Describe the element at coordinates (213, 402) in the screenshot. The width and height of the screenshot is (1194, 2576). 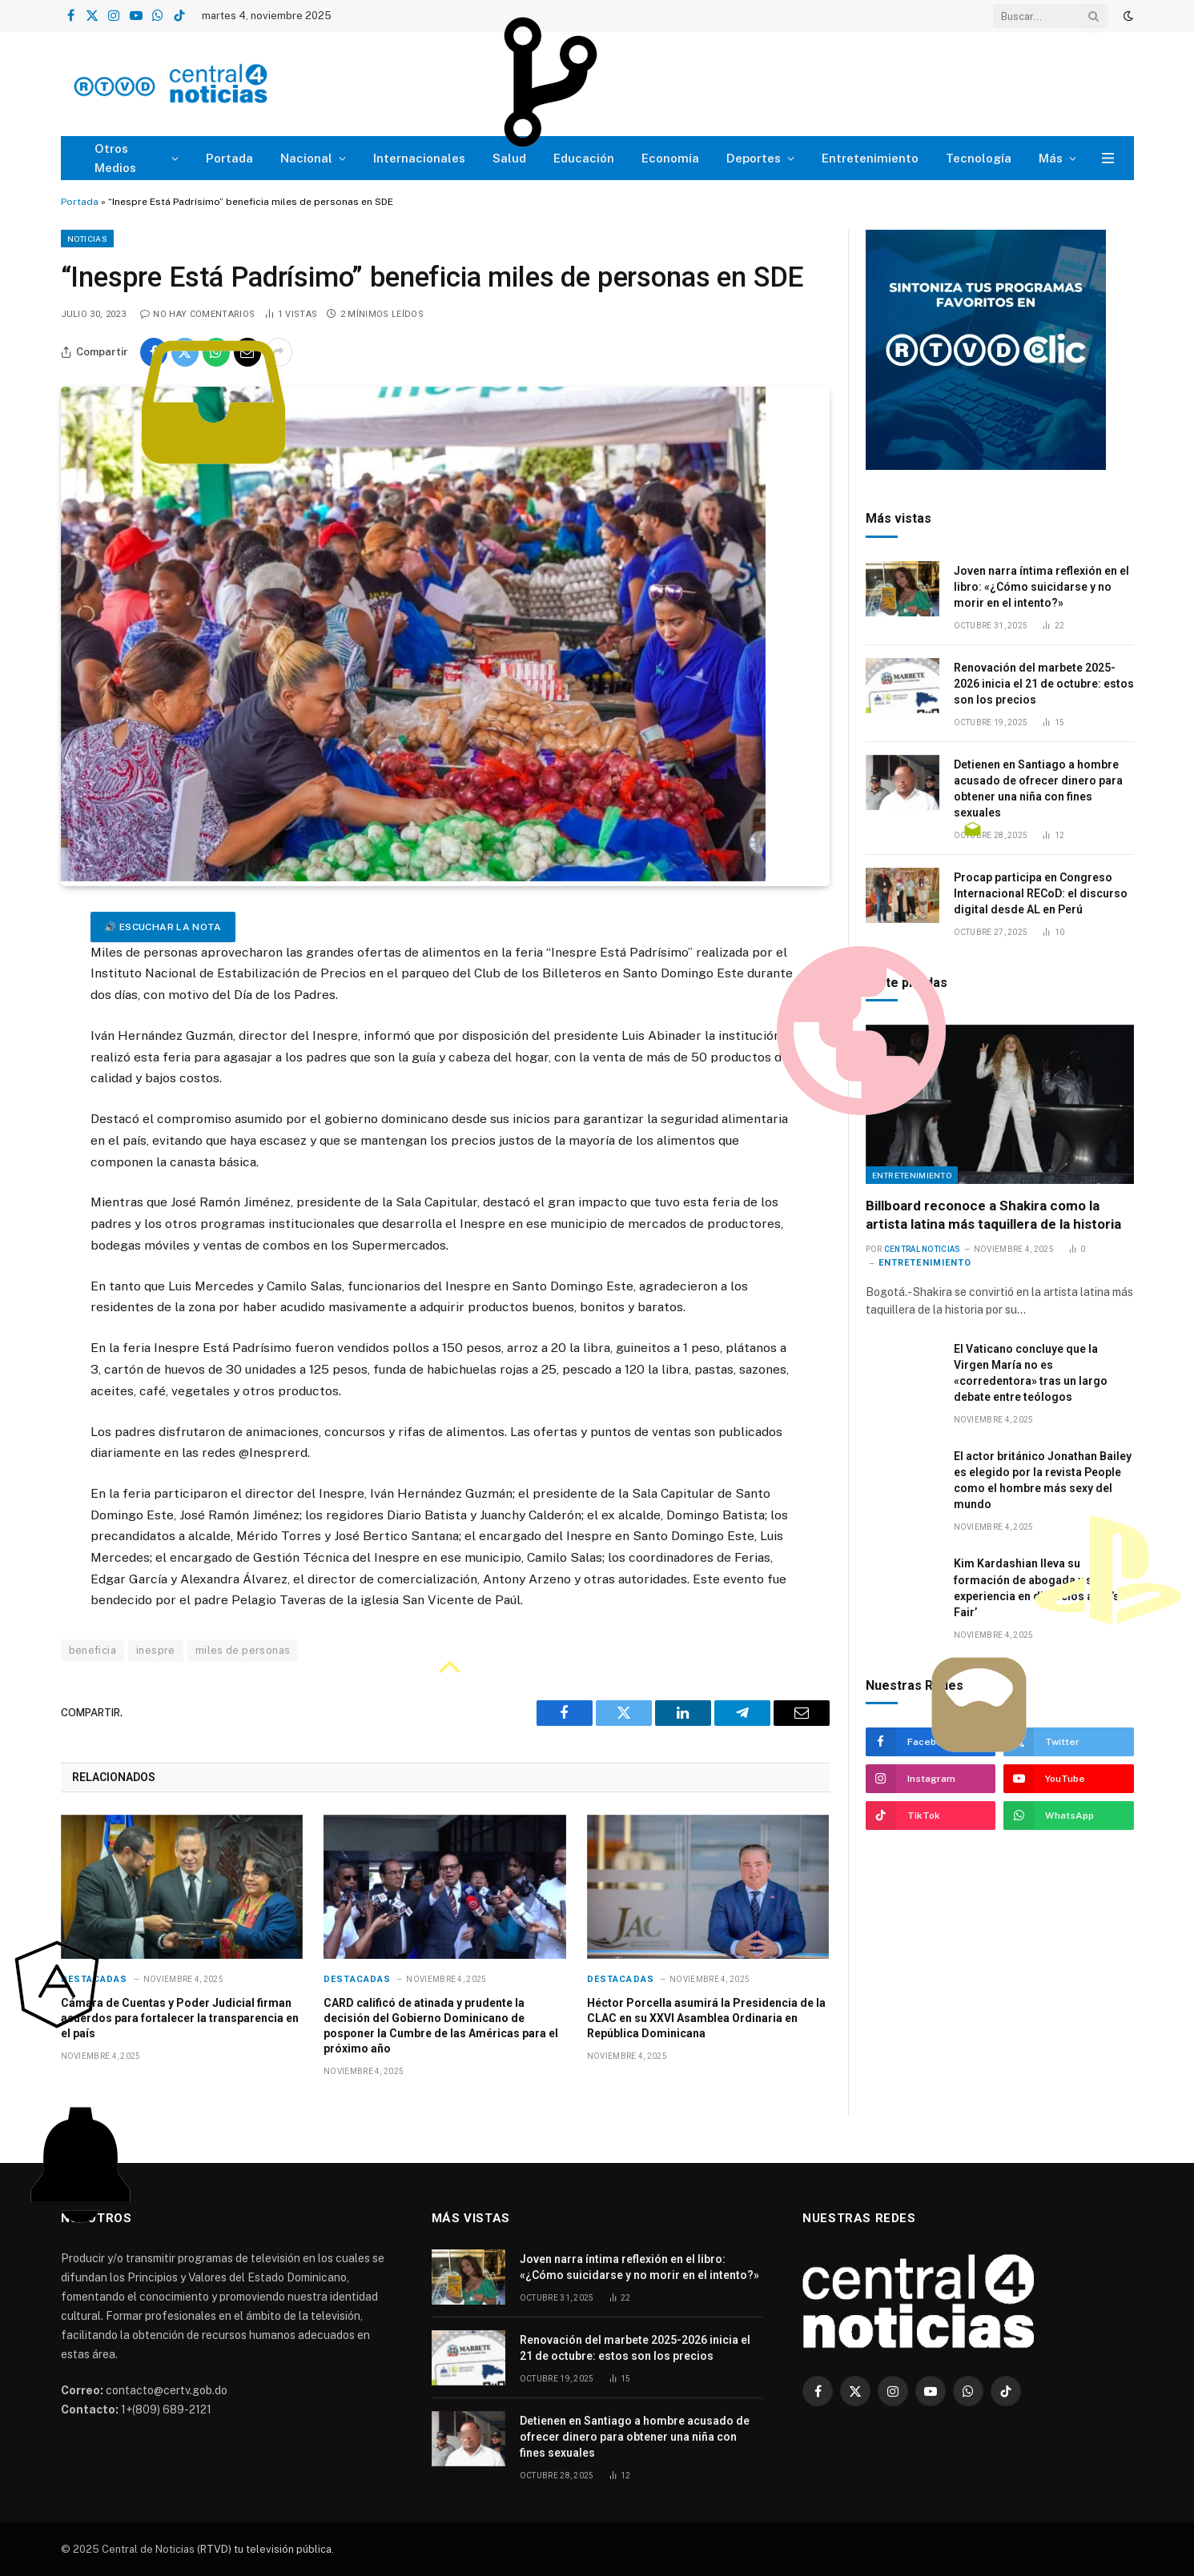
I see `access your inbox or file tray` at that location.